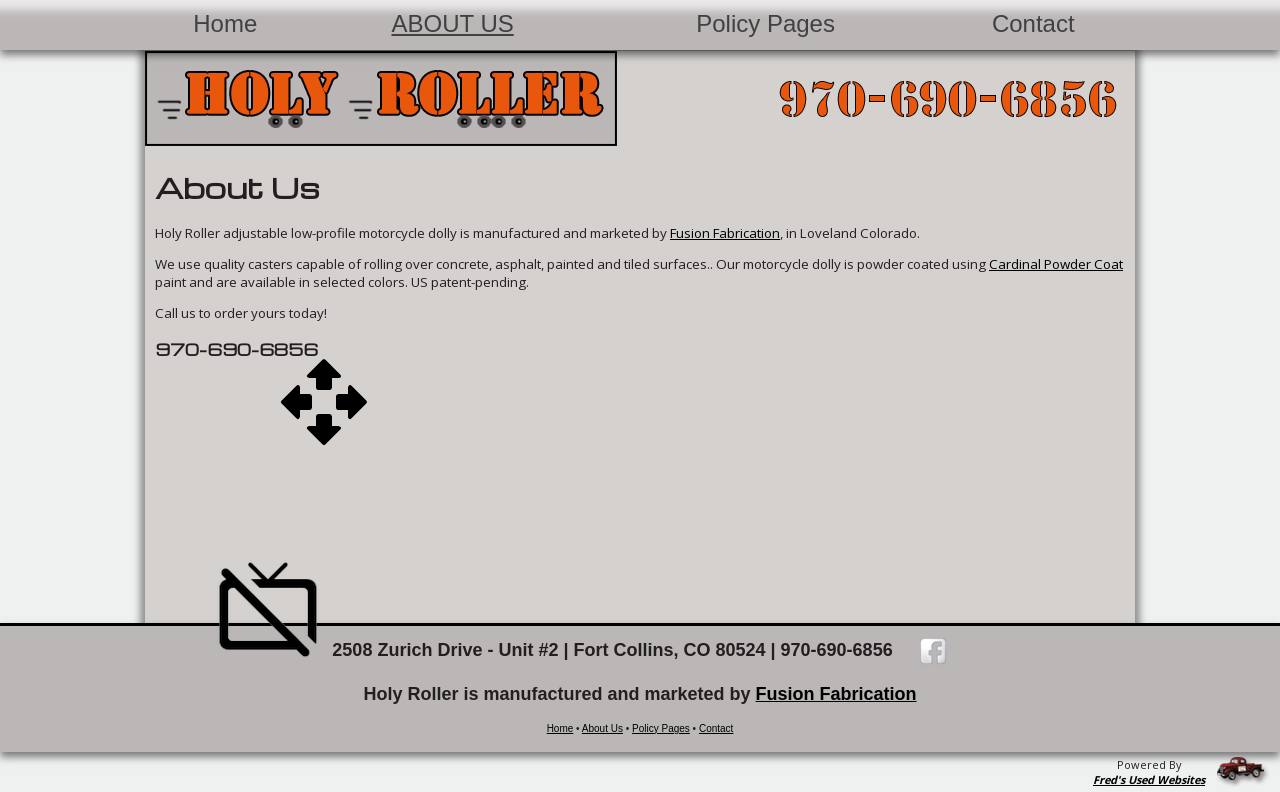 The width and height of the screenshot is (1280, 792). What do you see at coordinates (268, 610) in the screenshot?
I see `tv or display is currently off or unavailable` at bounding box center [268, 610].